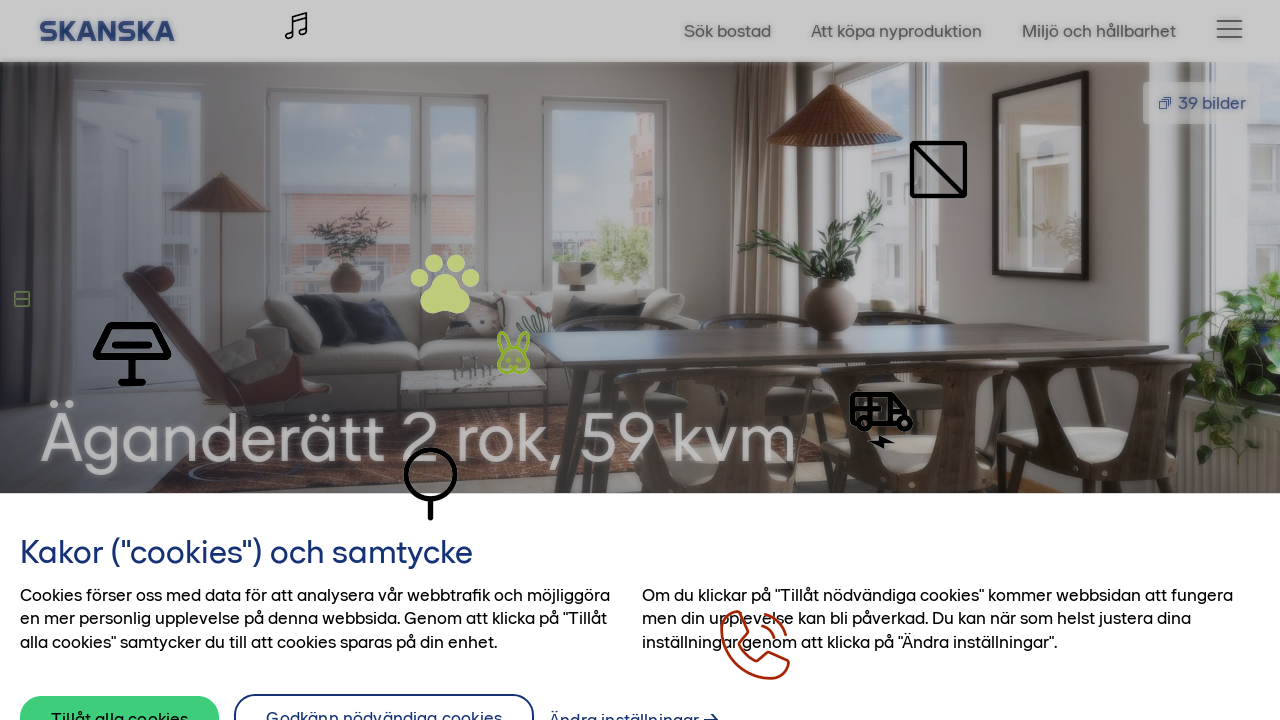 The width and height of the screenshot is (1280, 720). What do you see at coordinates (881, 417) in the screenshot?
I see `select electric rickshaw as transportation option` at bounding box center [881, 417].